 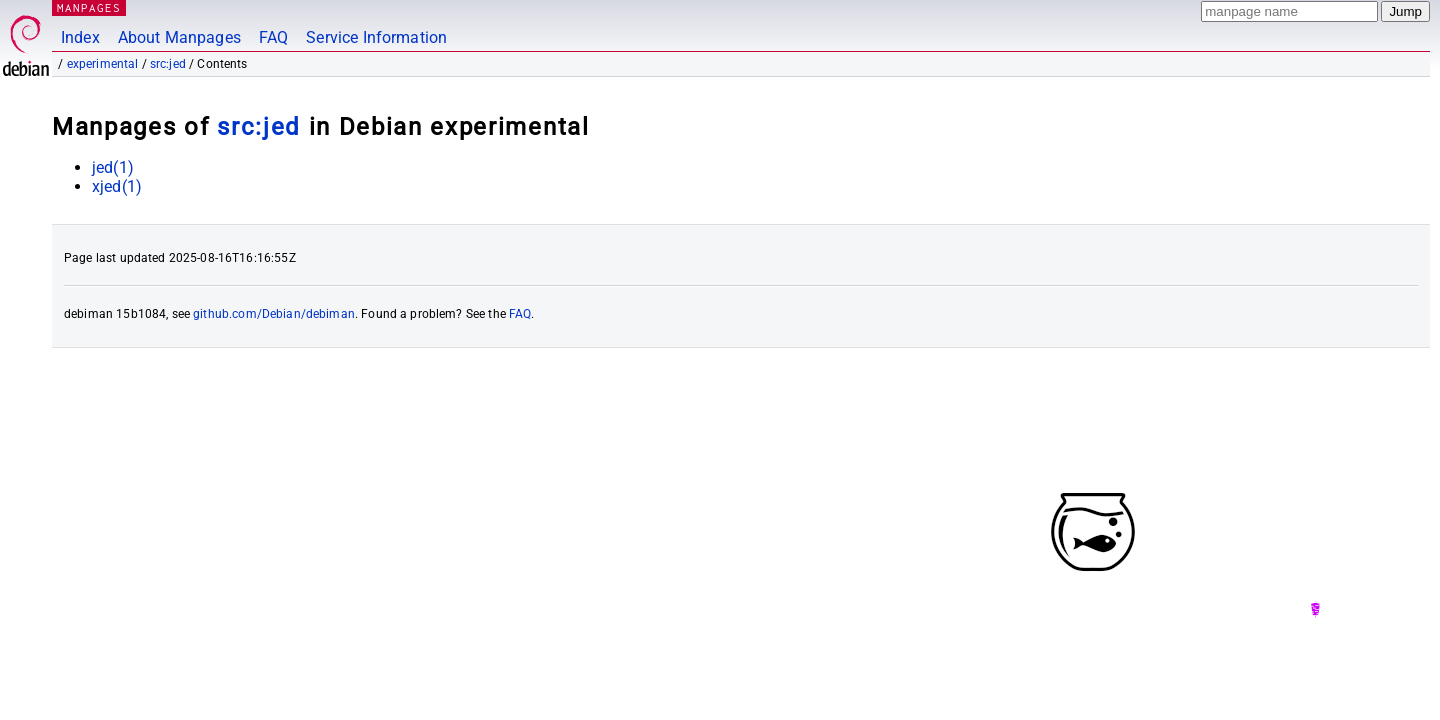 I want to click on access aquarium or fish tank features, so click(x=1093, y=532).